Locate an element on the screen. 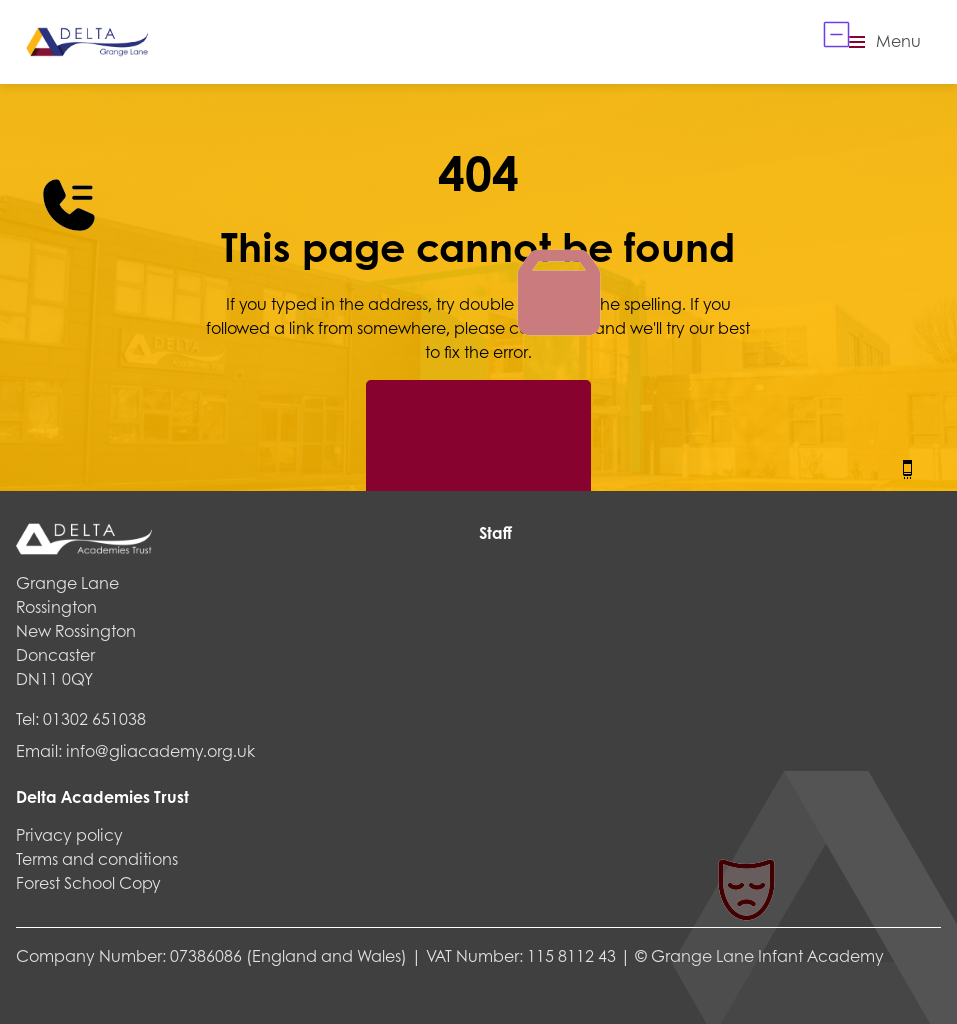 This screenshot has width=957, height=1024. remove or collapse an item is located at coordinates (836, 34).